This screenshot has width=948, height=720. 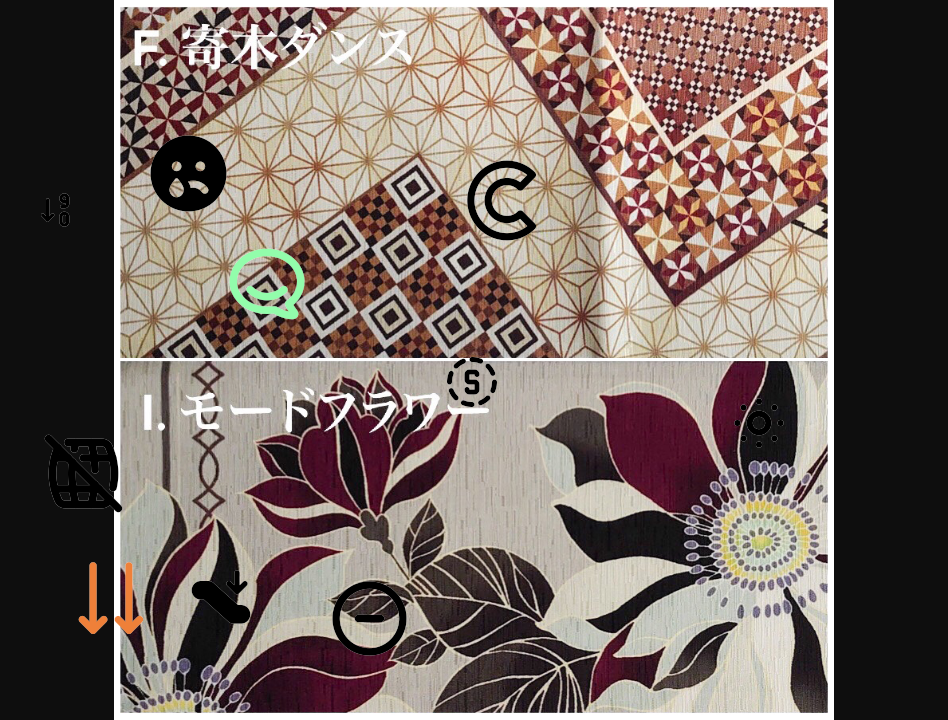 What do you see at coordinates (472, 382) in the screenshot?
I see `indicates a pending or in-progress sync status` at bounding box center [472, 382].